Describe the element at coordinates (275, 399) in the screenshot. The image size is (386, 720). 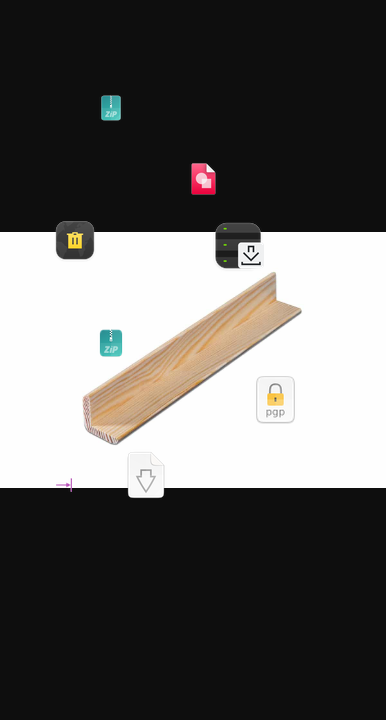
I see `indicates a PGP-encrypted file` at that location.